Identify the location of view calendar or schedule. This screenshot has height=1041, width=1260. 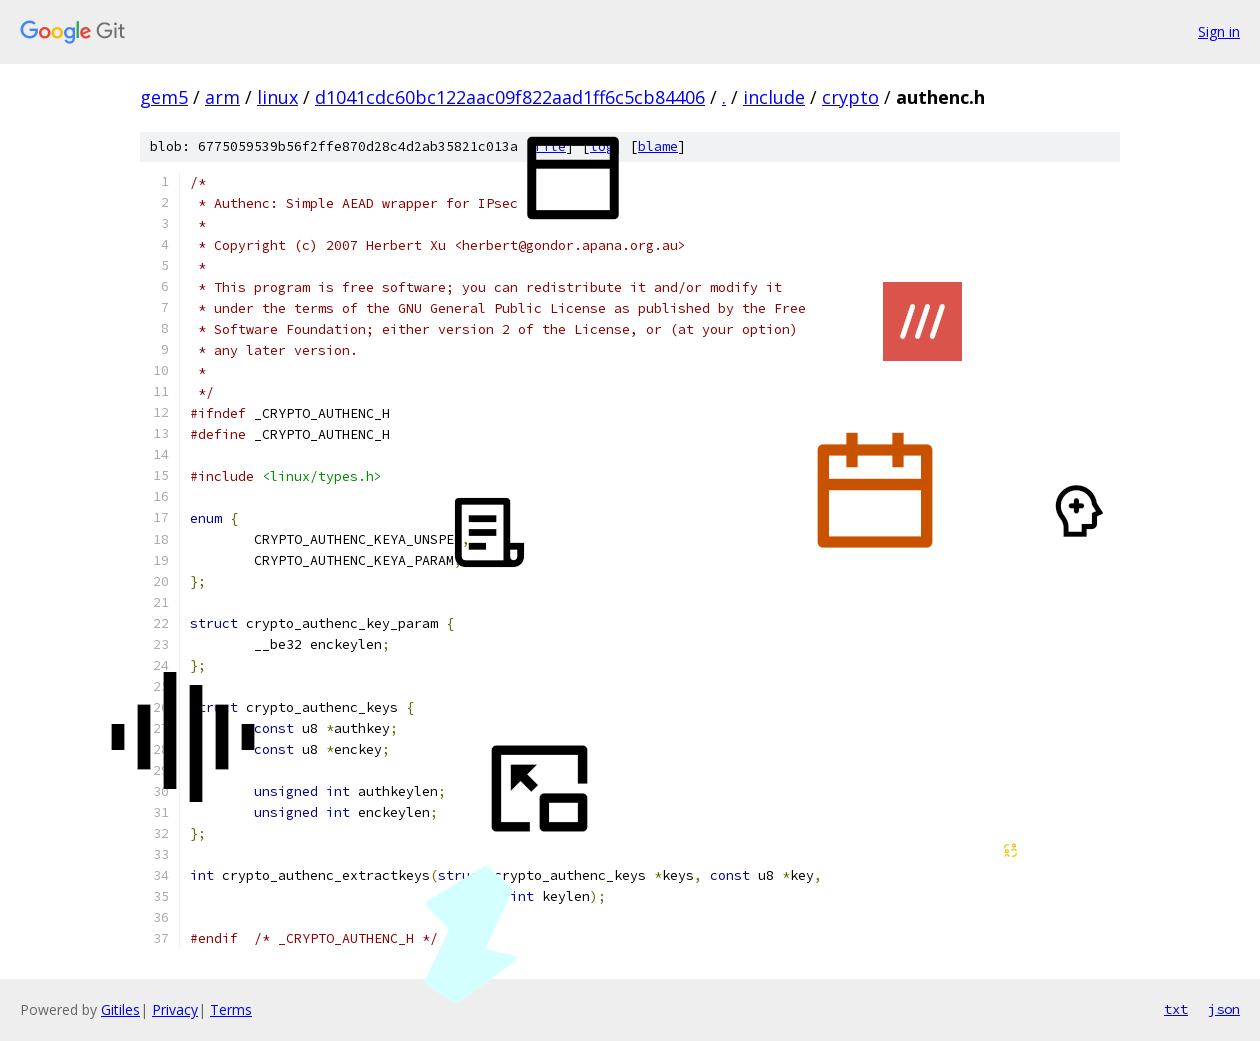
(875, 496).